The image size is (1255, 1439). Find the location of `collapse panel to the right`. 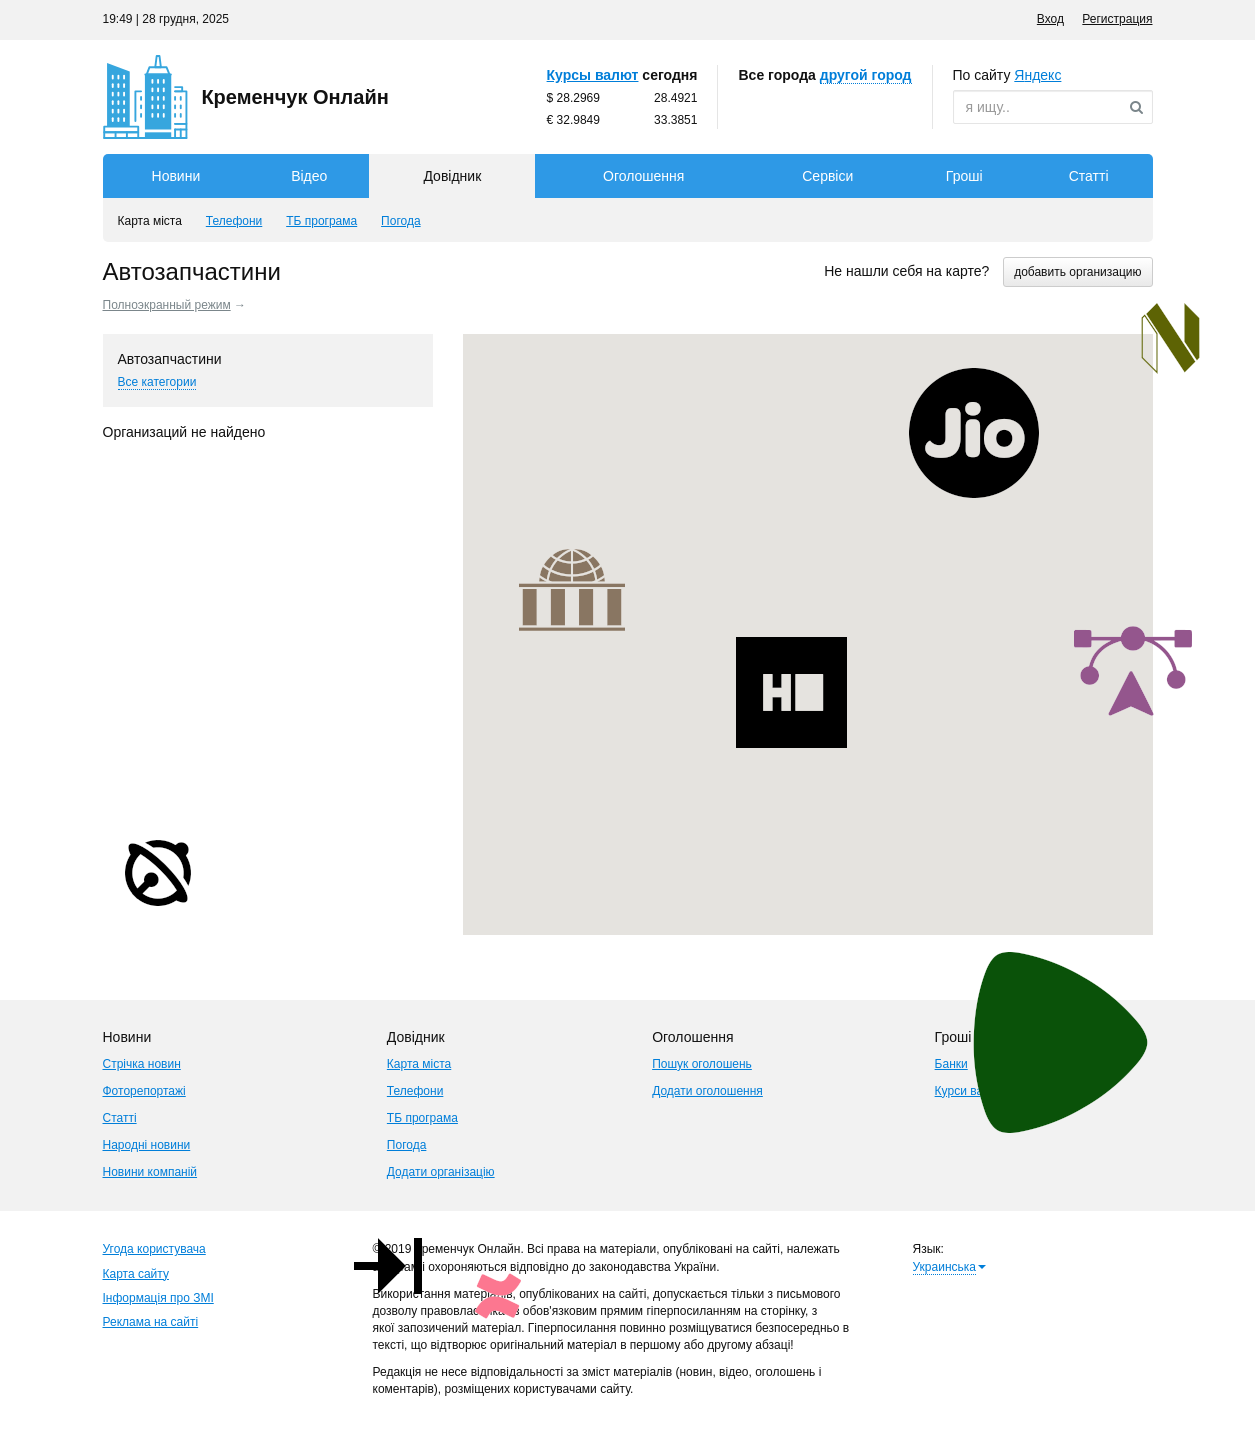

collapse panel to the right is located at coordinates (390, 1266).